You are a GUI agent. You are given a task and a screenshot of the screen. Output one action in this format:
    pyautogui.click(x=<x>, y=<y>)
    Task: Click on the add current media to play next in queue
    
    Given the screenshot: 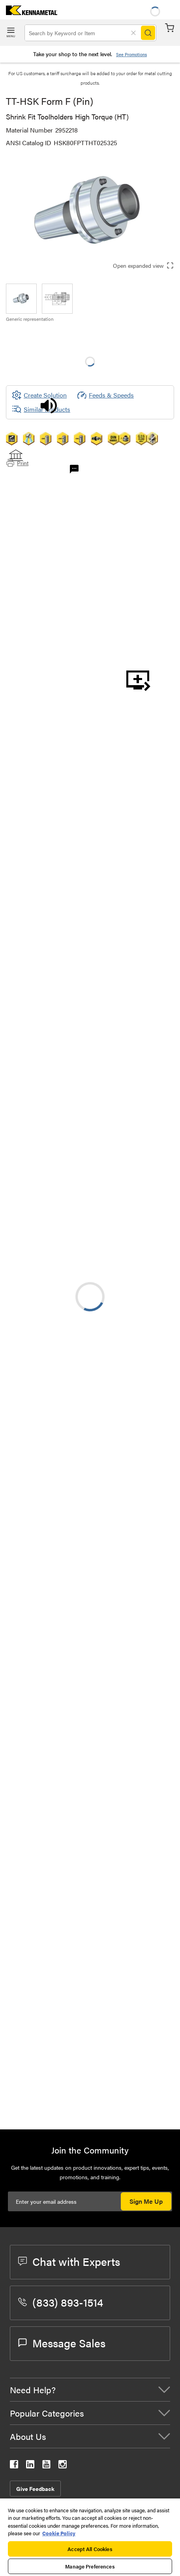 What is the action you would take?
    pyautogui.click(x=138, y=680)
    